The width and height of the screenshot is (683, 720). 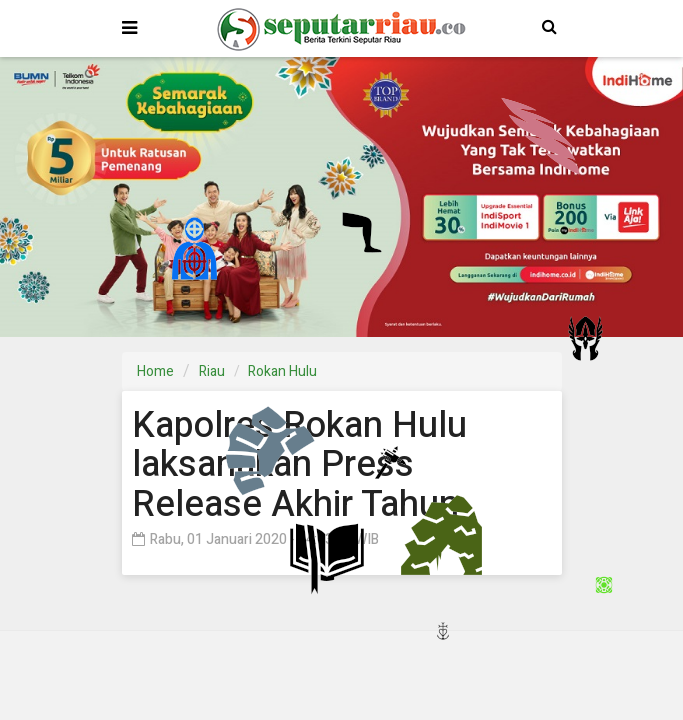 I want to click on abstract game achievement or badge icon, so click(x=604, y=585).